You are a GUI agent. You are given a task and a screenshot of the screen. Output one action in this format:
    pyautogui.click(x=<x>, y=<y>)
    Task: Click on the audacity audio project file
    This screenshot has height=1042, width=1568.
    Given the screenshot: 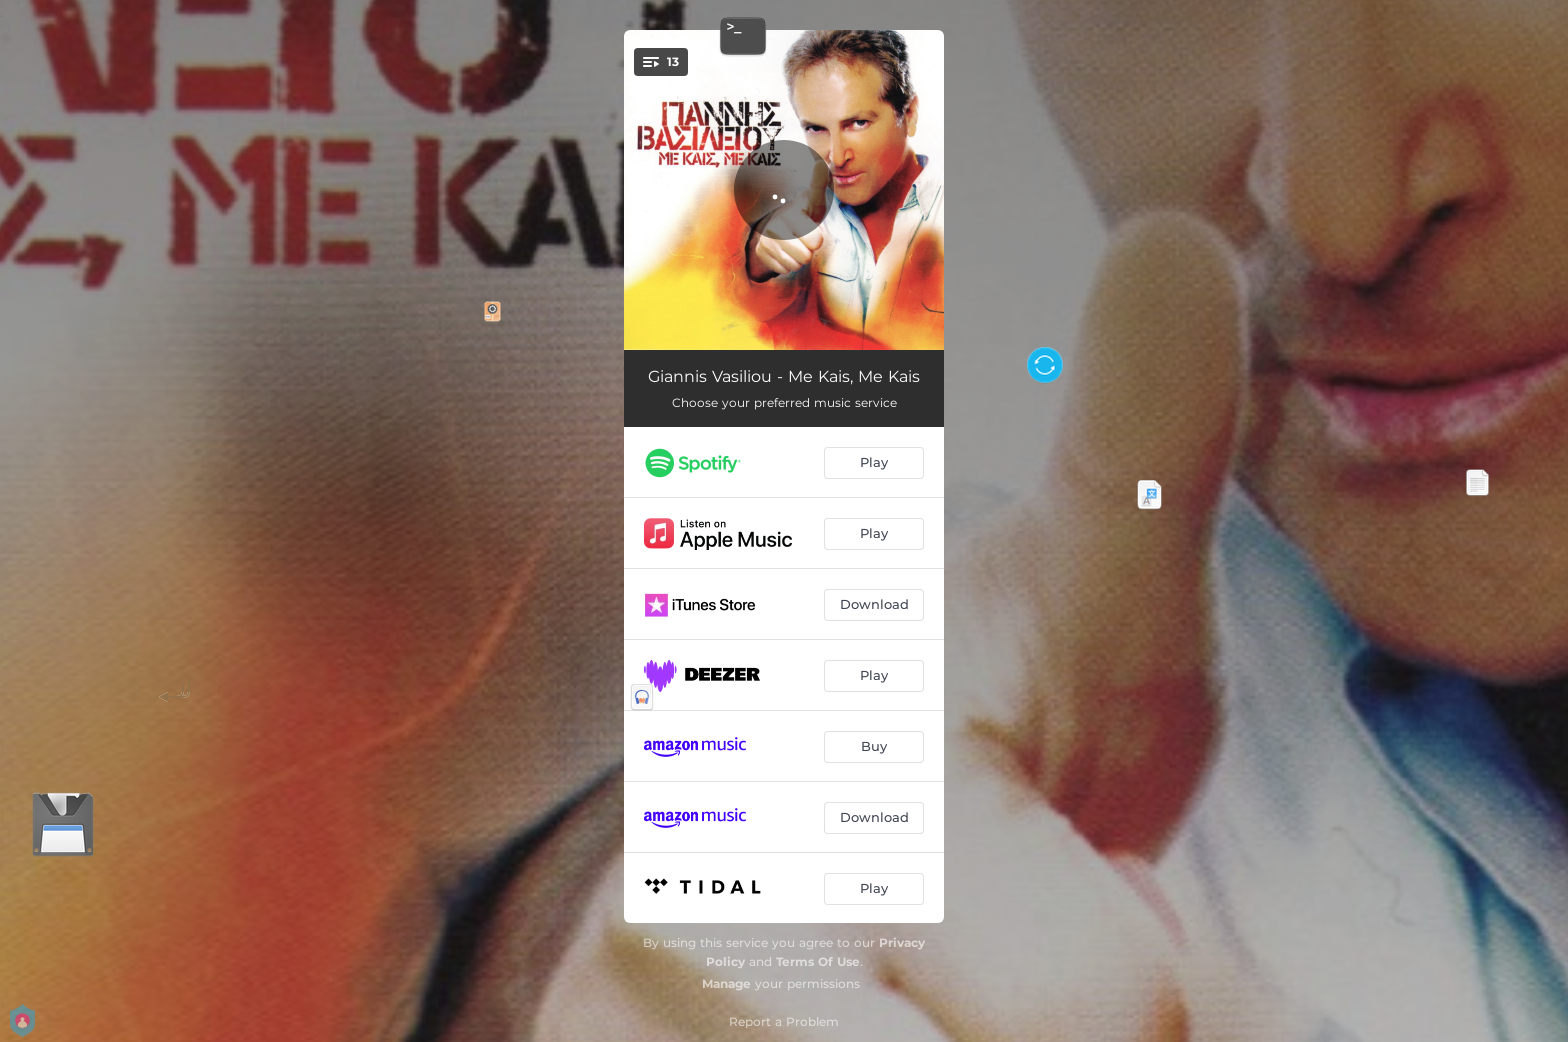 What is the action you would take?
    pyautogui.click(x=642, y=697)
    